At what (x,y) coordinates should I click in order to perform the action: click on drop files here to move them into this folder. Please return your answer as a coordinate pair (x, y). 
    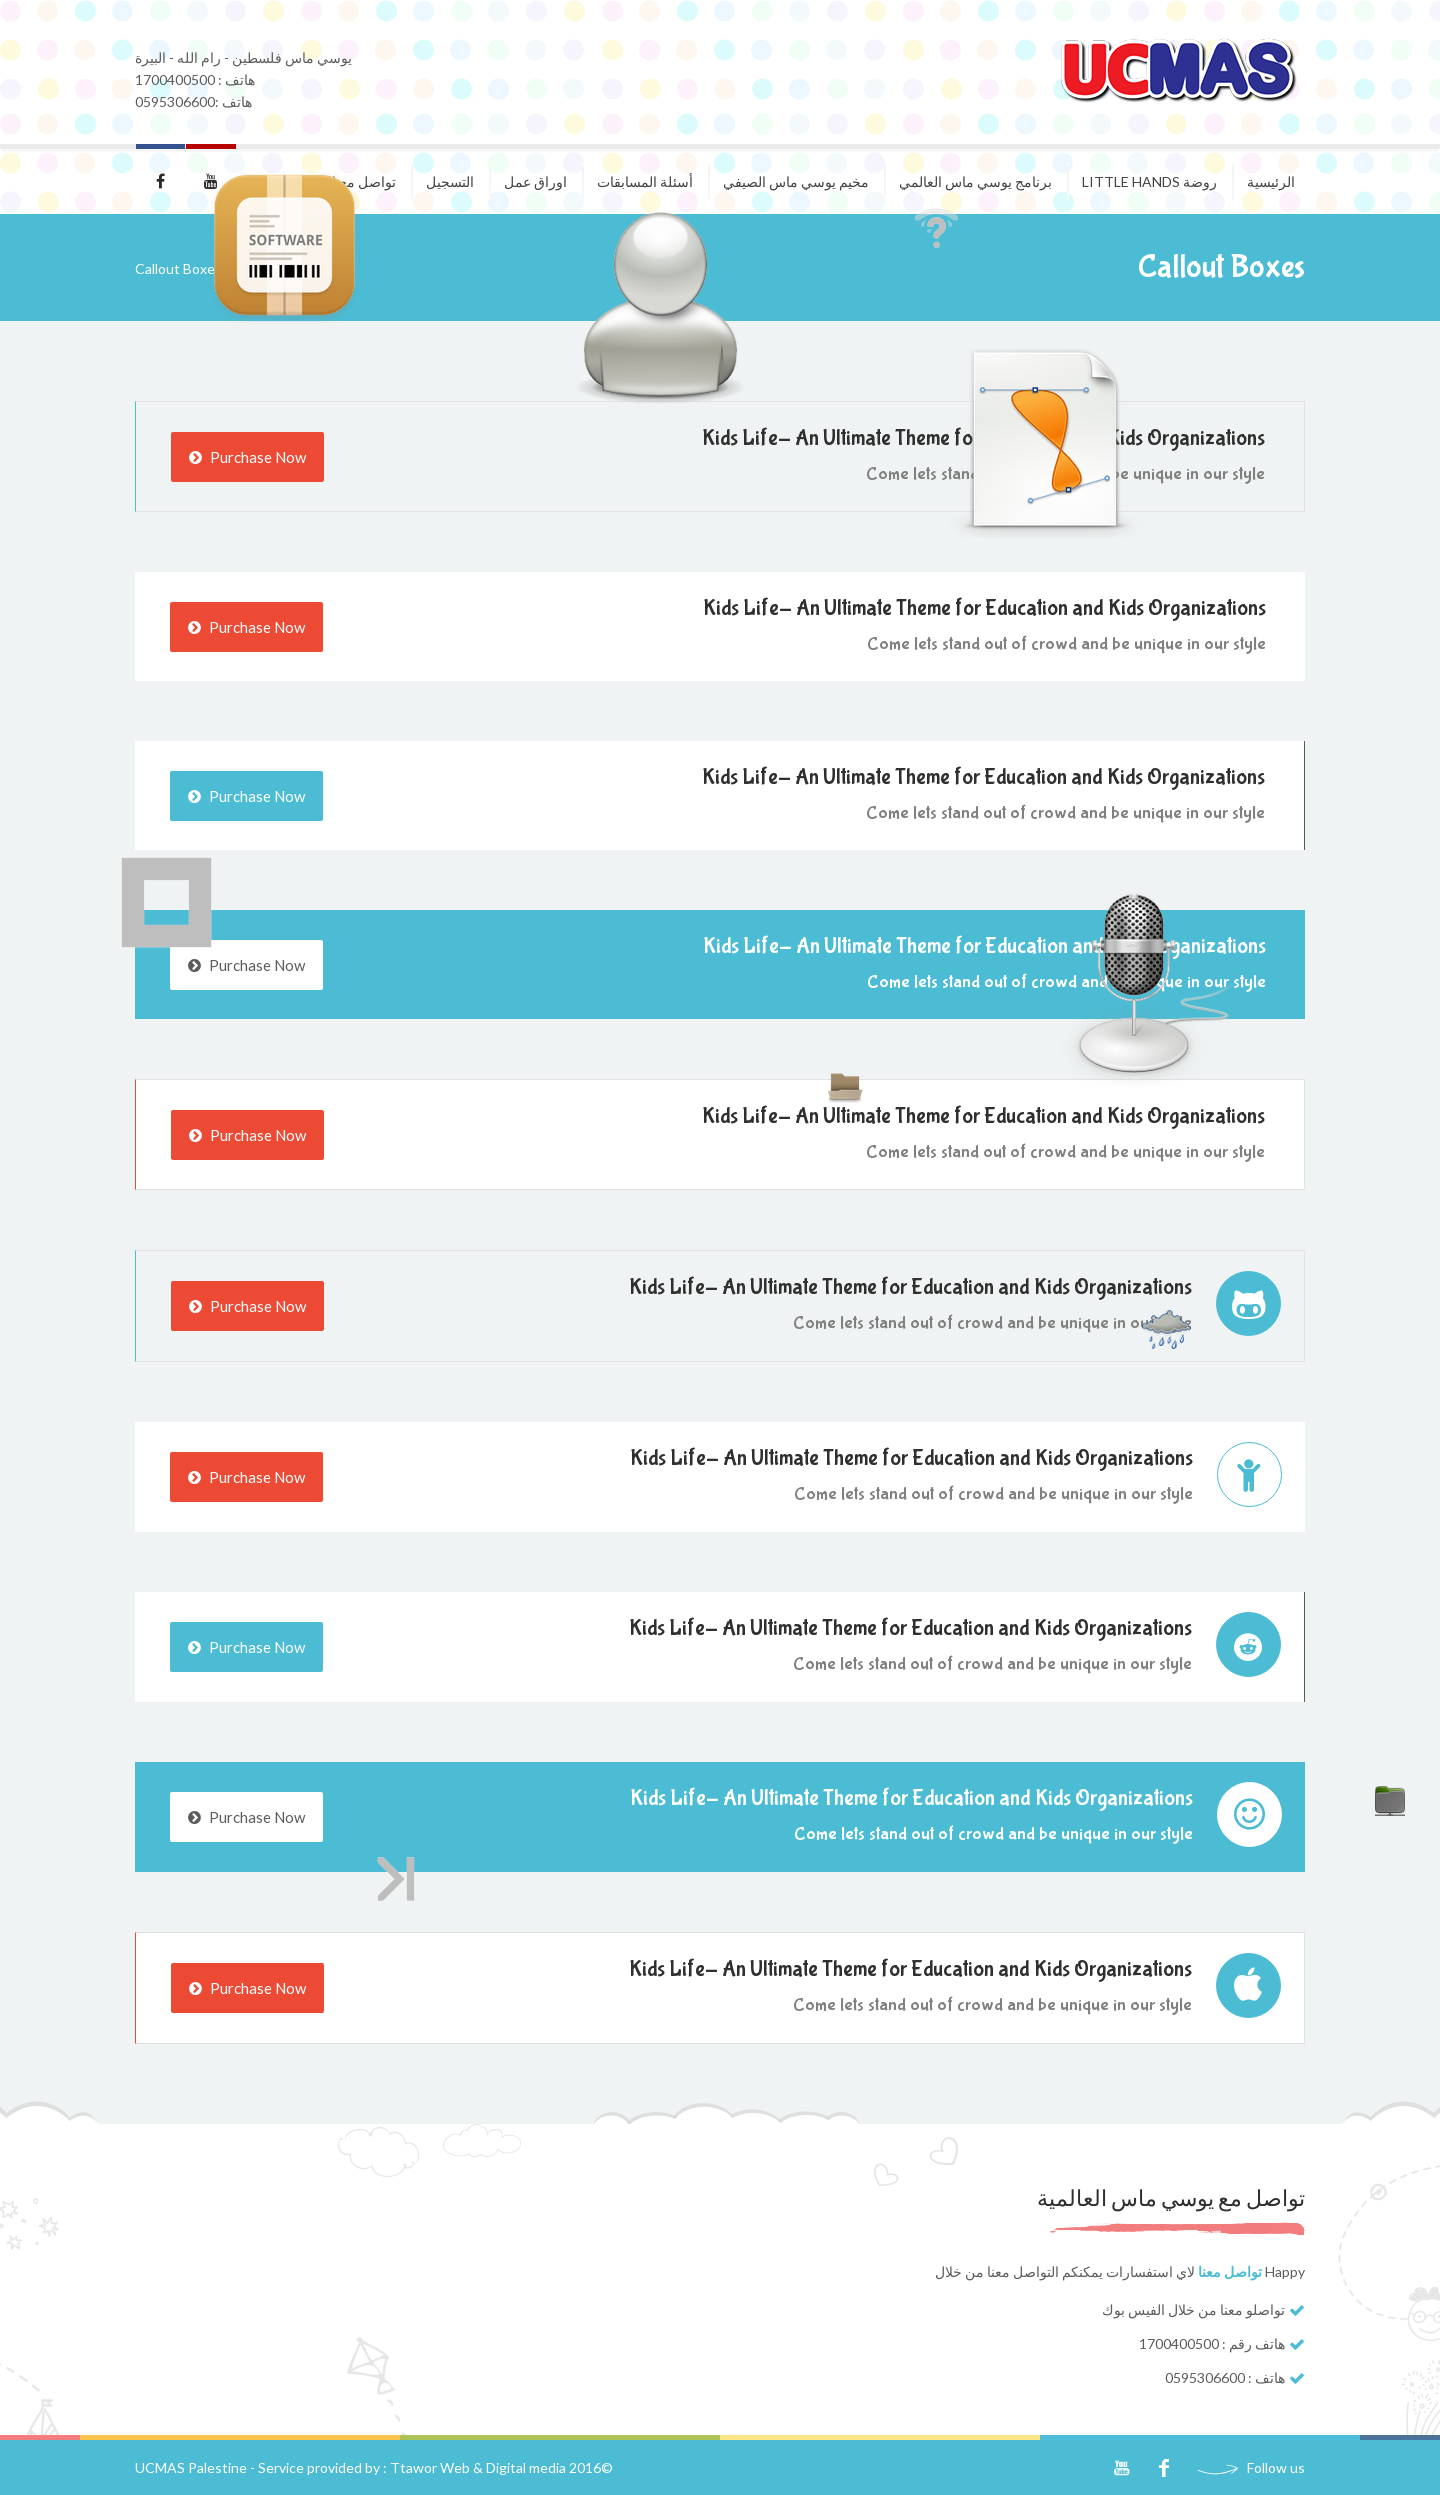
    Looking at the image, I should click on (845, 1088).